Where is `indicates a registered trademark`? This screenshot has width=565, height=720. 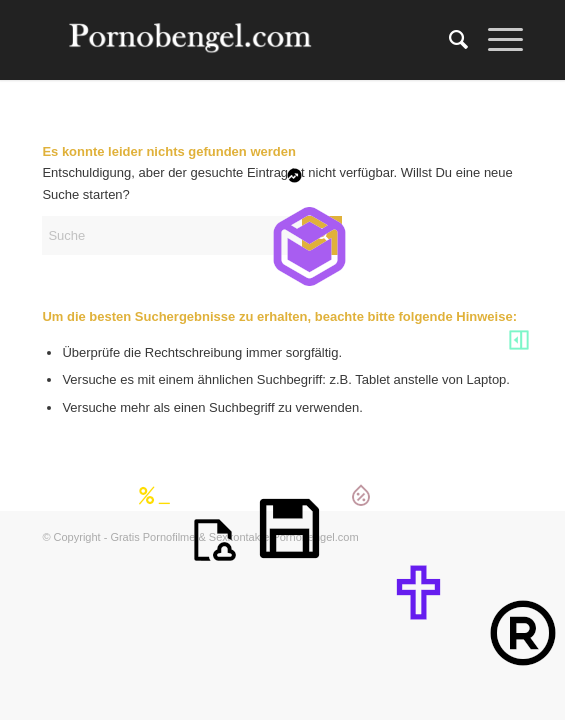
indicates a registered trademark is located at coordinates (523, 633).